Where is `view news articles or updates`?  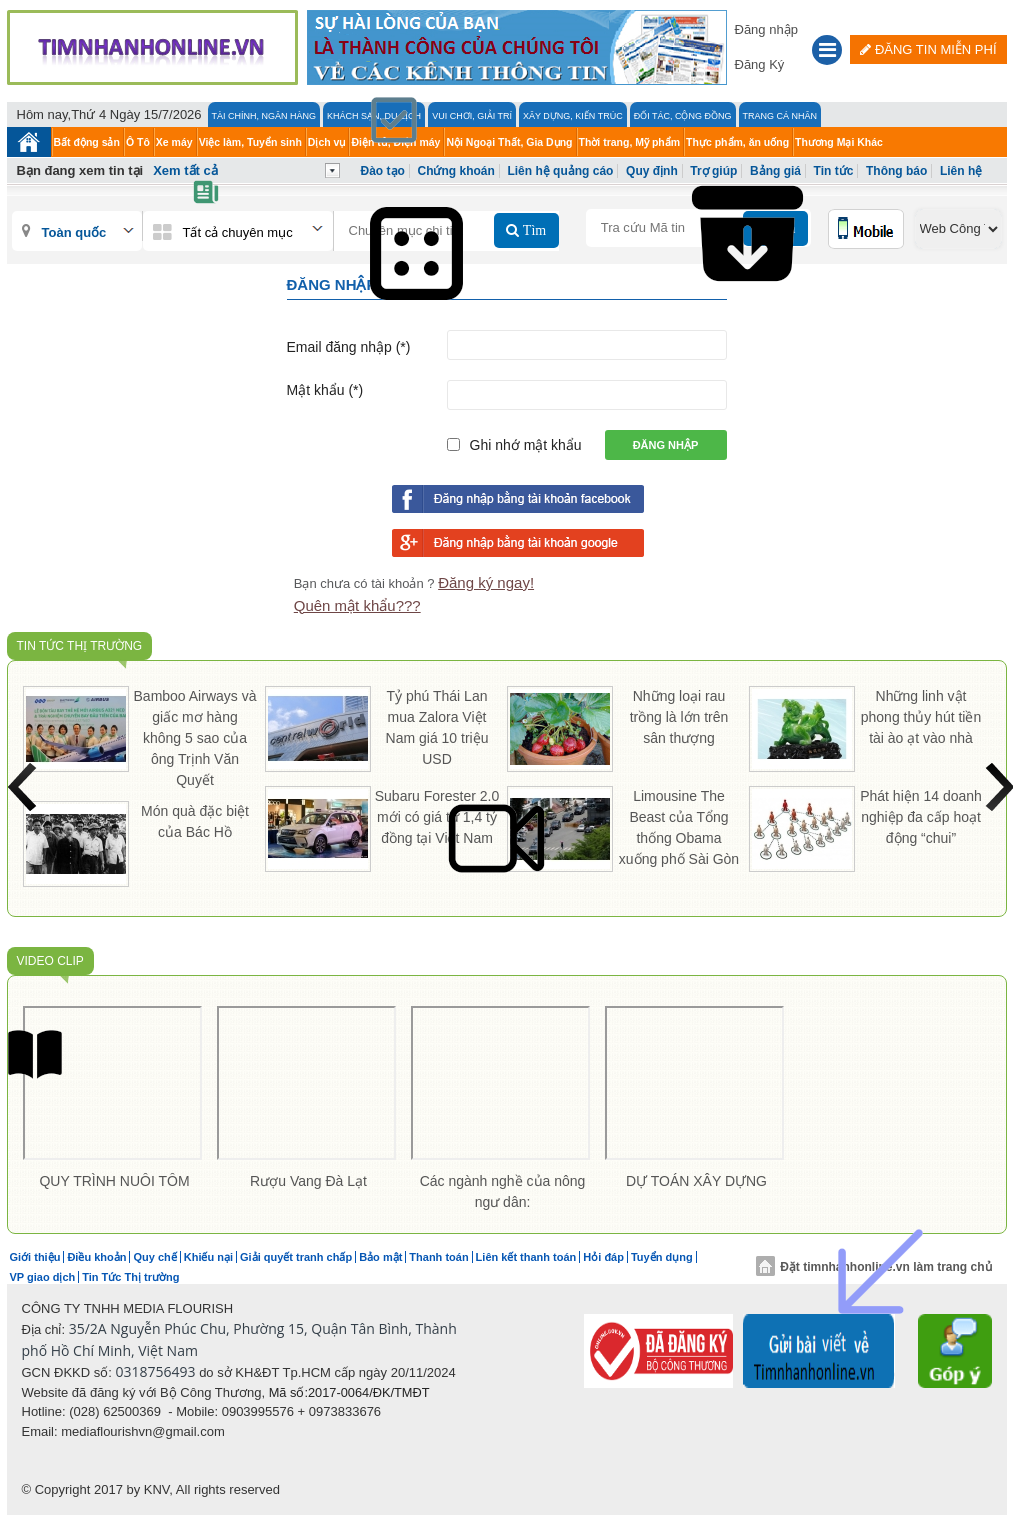
view news articles or updates is located at coordinates (206, 192).